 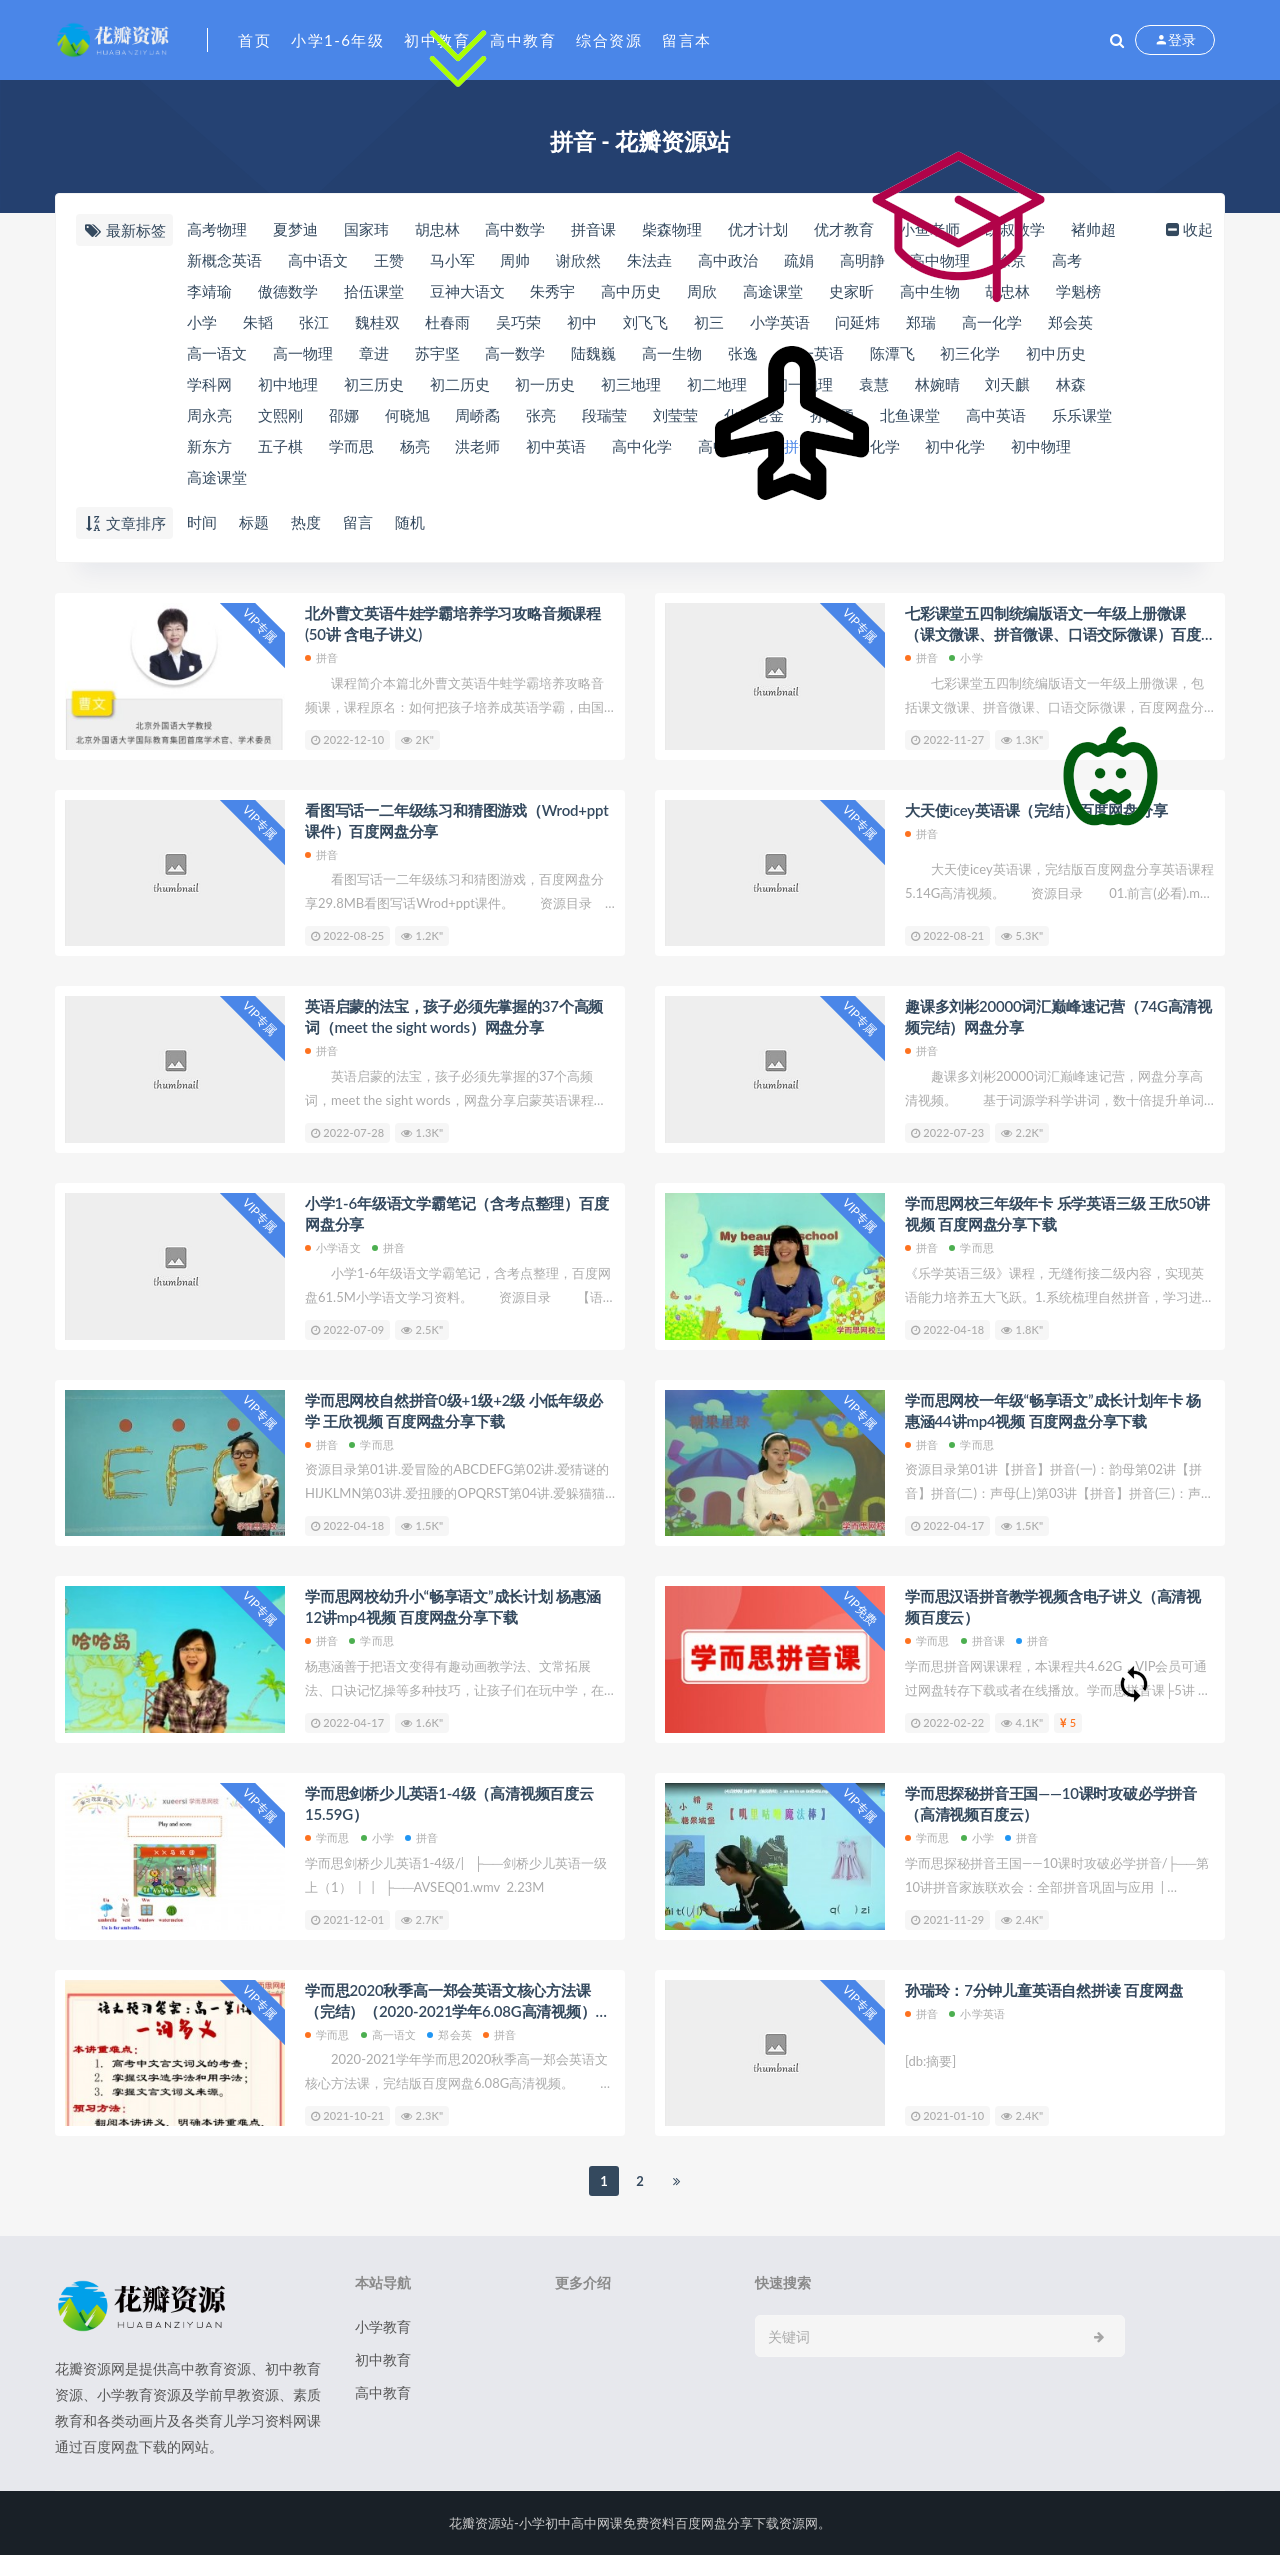 What do you see at coordinates (1110, 778) in the screenshot?
I see `access halloween-themed content or settings` at bounding box center [1110, 778].